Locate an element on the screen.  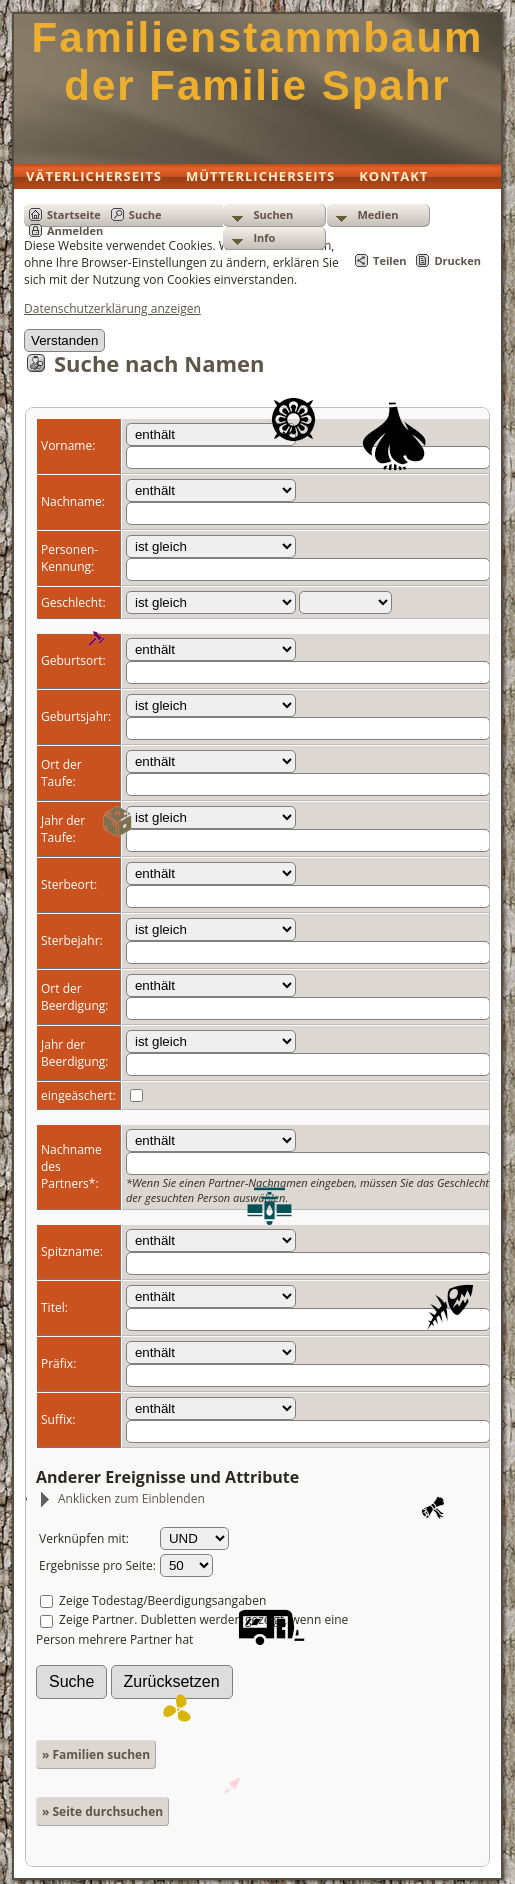
roll the dice or randomize is located at coordinates (117, 821).